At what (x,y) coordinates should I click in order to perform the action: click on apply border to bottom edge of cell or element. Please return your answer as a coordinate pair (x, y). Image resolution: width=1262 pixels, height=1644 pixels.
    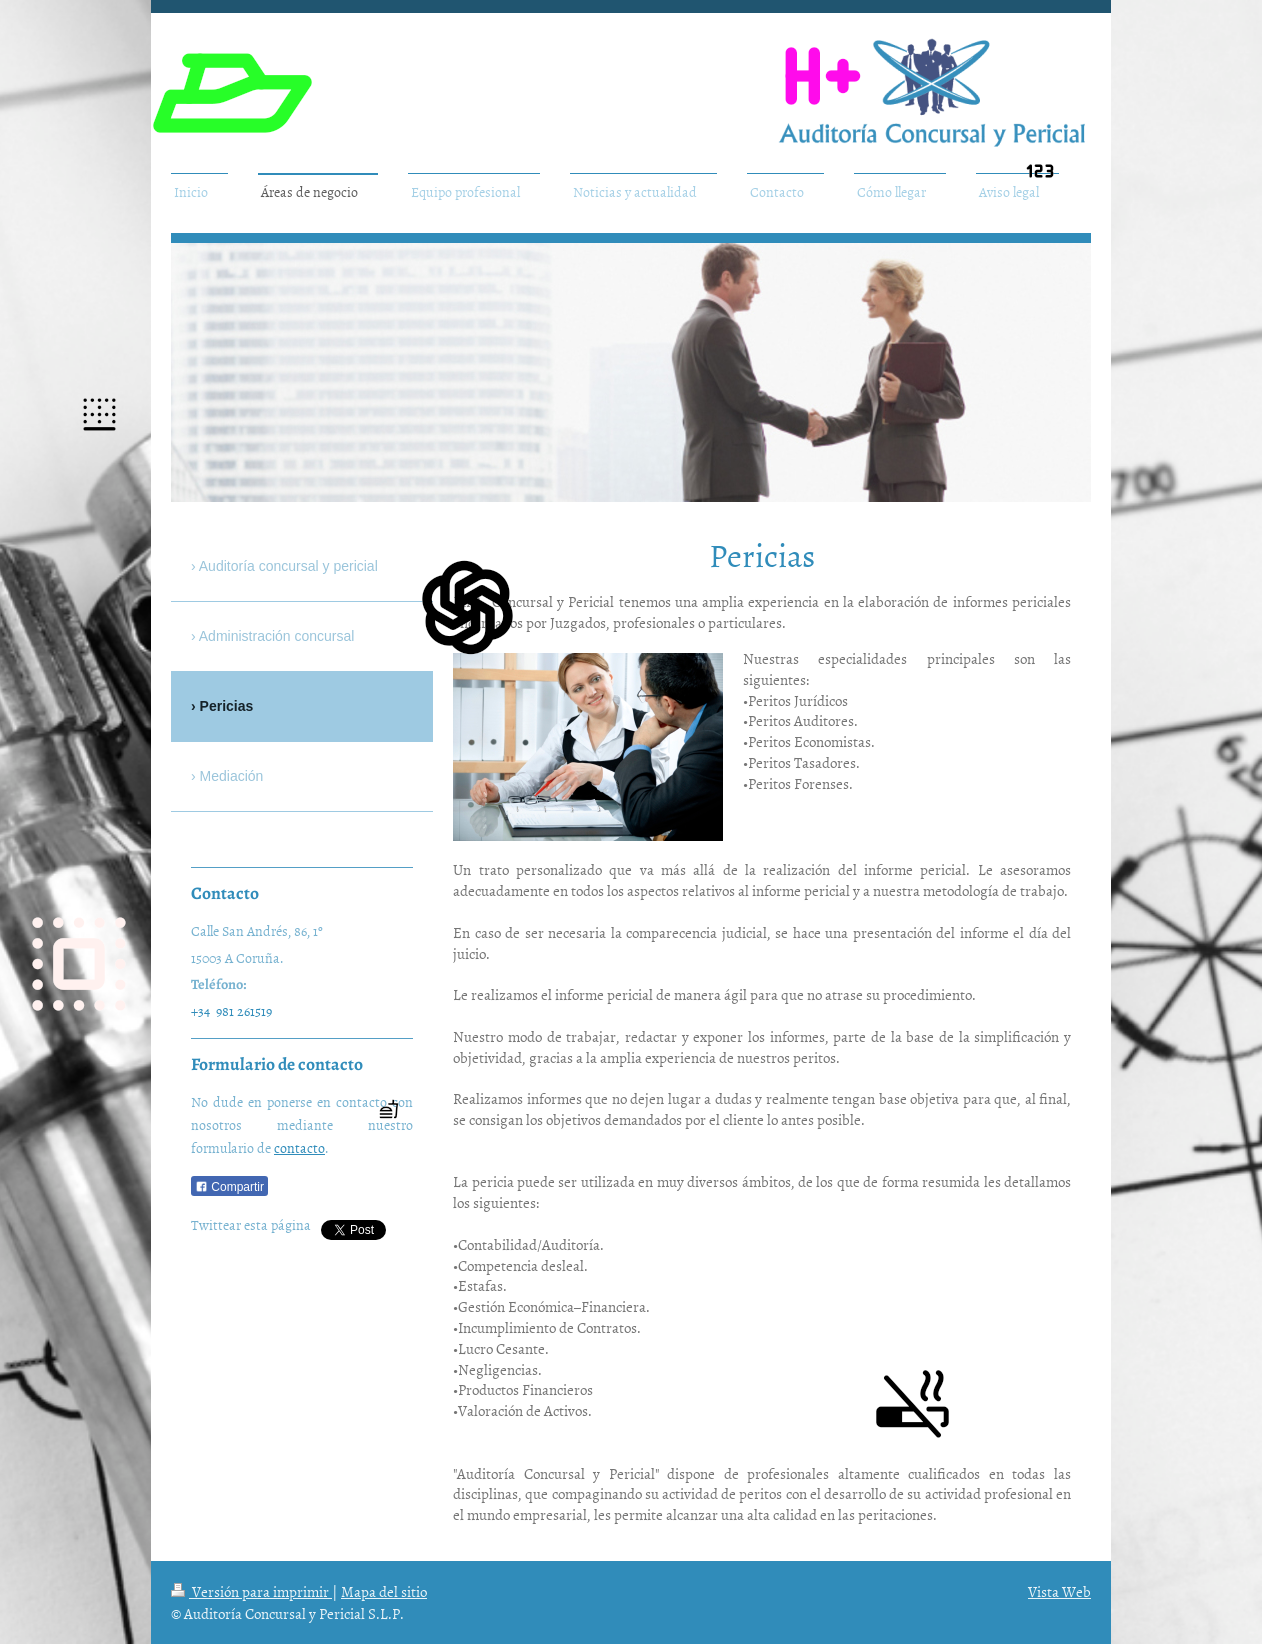
    Looking at the image, I should click on (99, 414).